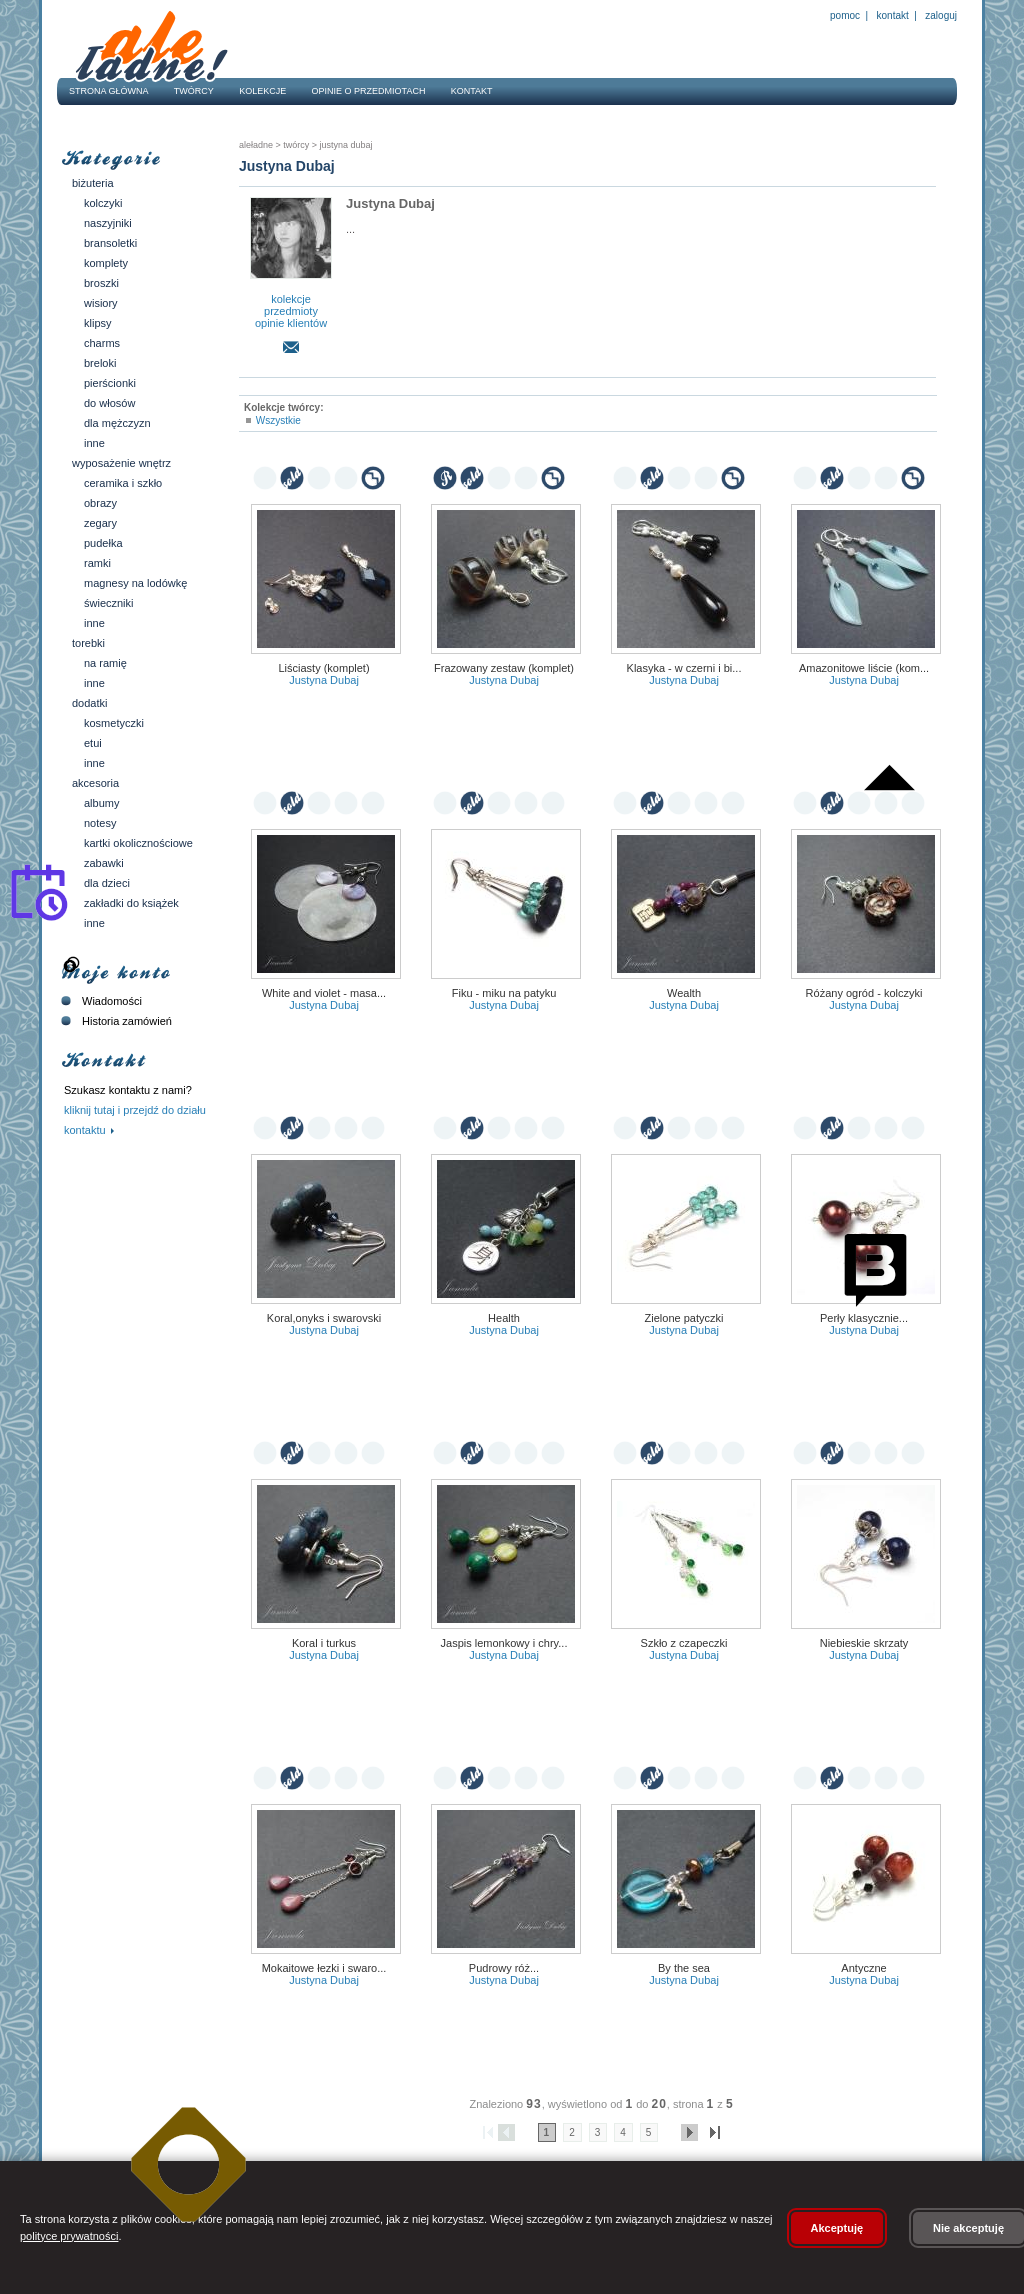 The height and width of the screenshot is (2294, 1024). What do you see at coordinates (875, 1270) in the screenshot?
I see `open storyblok content management system` at bounding box center [875, 1270].